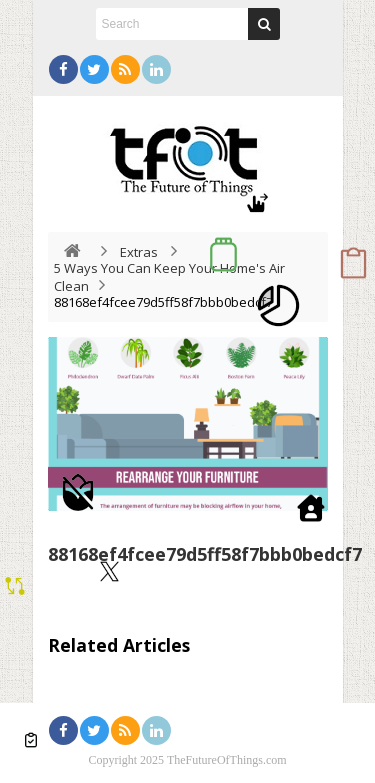 This screenshot has width=375, height=783. Describe the element at coordinates (223, 254) in the screenshot. I see `store or organize items in a container` at that location.